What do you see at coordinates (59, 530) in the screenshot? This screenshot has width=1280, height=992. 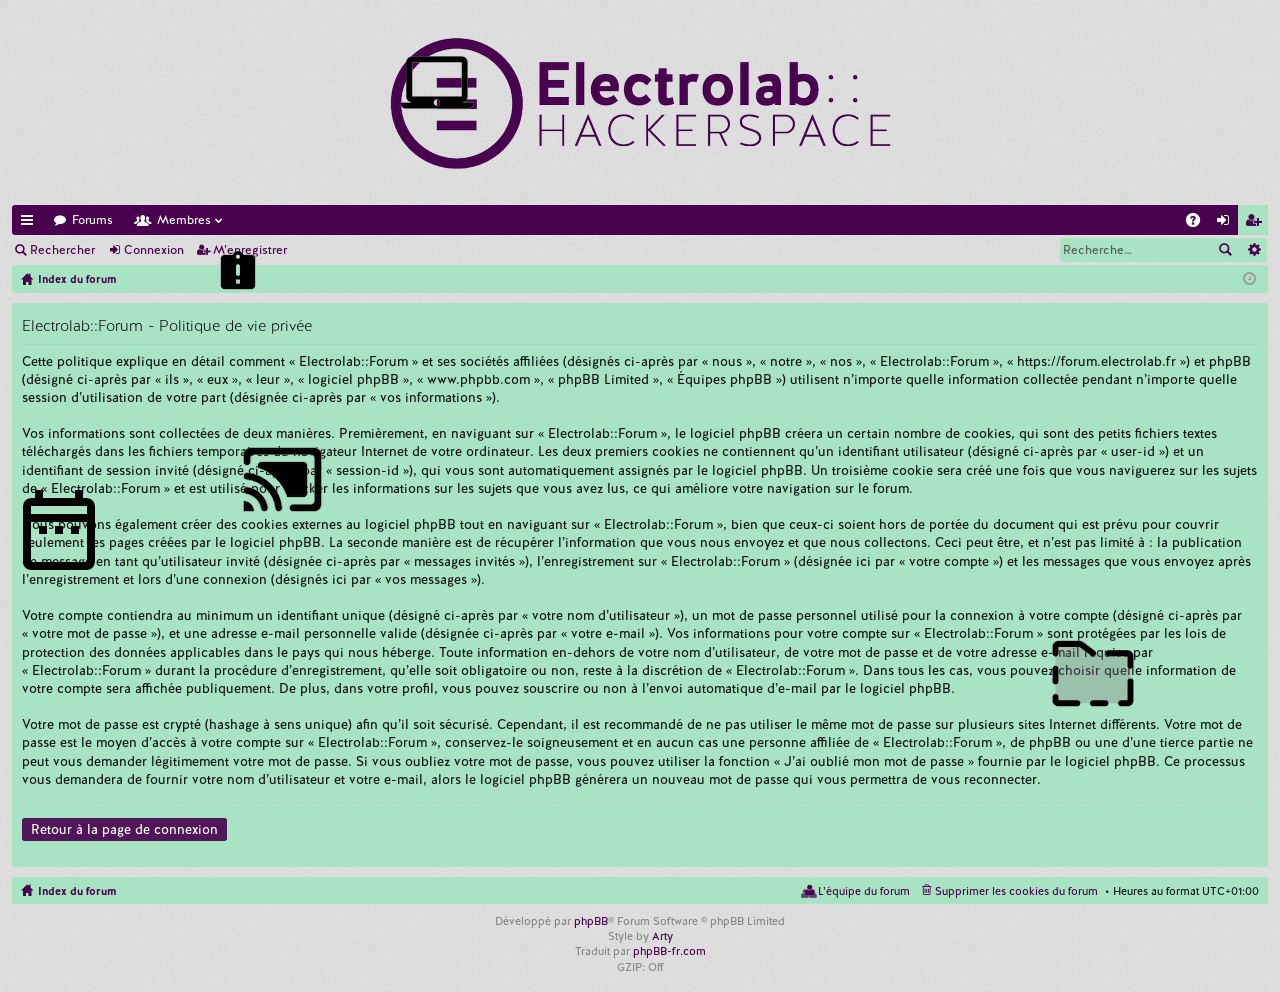 I see `select a date range` at bounding box center [59, 530].